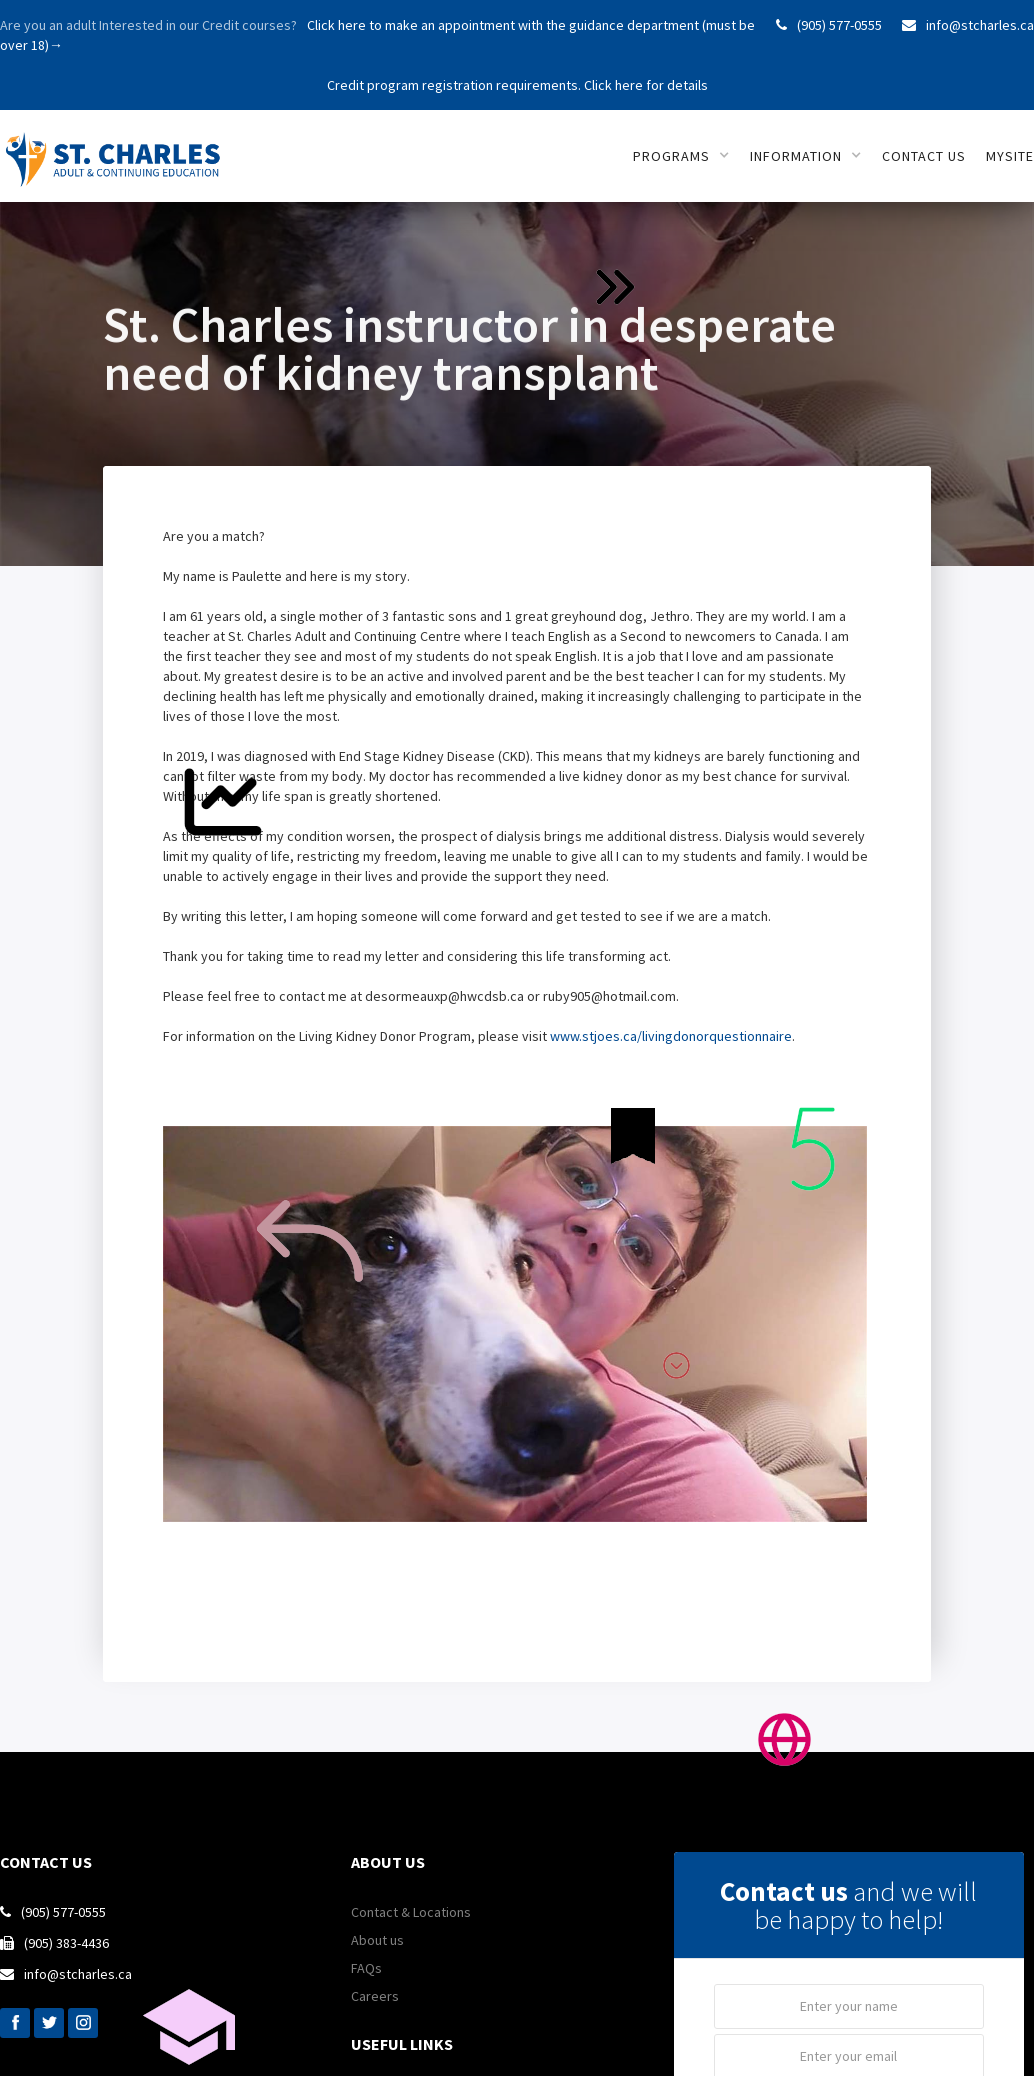  What do you see at coordinates (614, 287) in the screenshot?
I see `skip forward or advance to next item` at bounding box center [614, 287].